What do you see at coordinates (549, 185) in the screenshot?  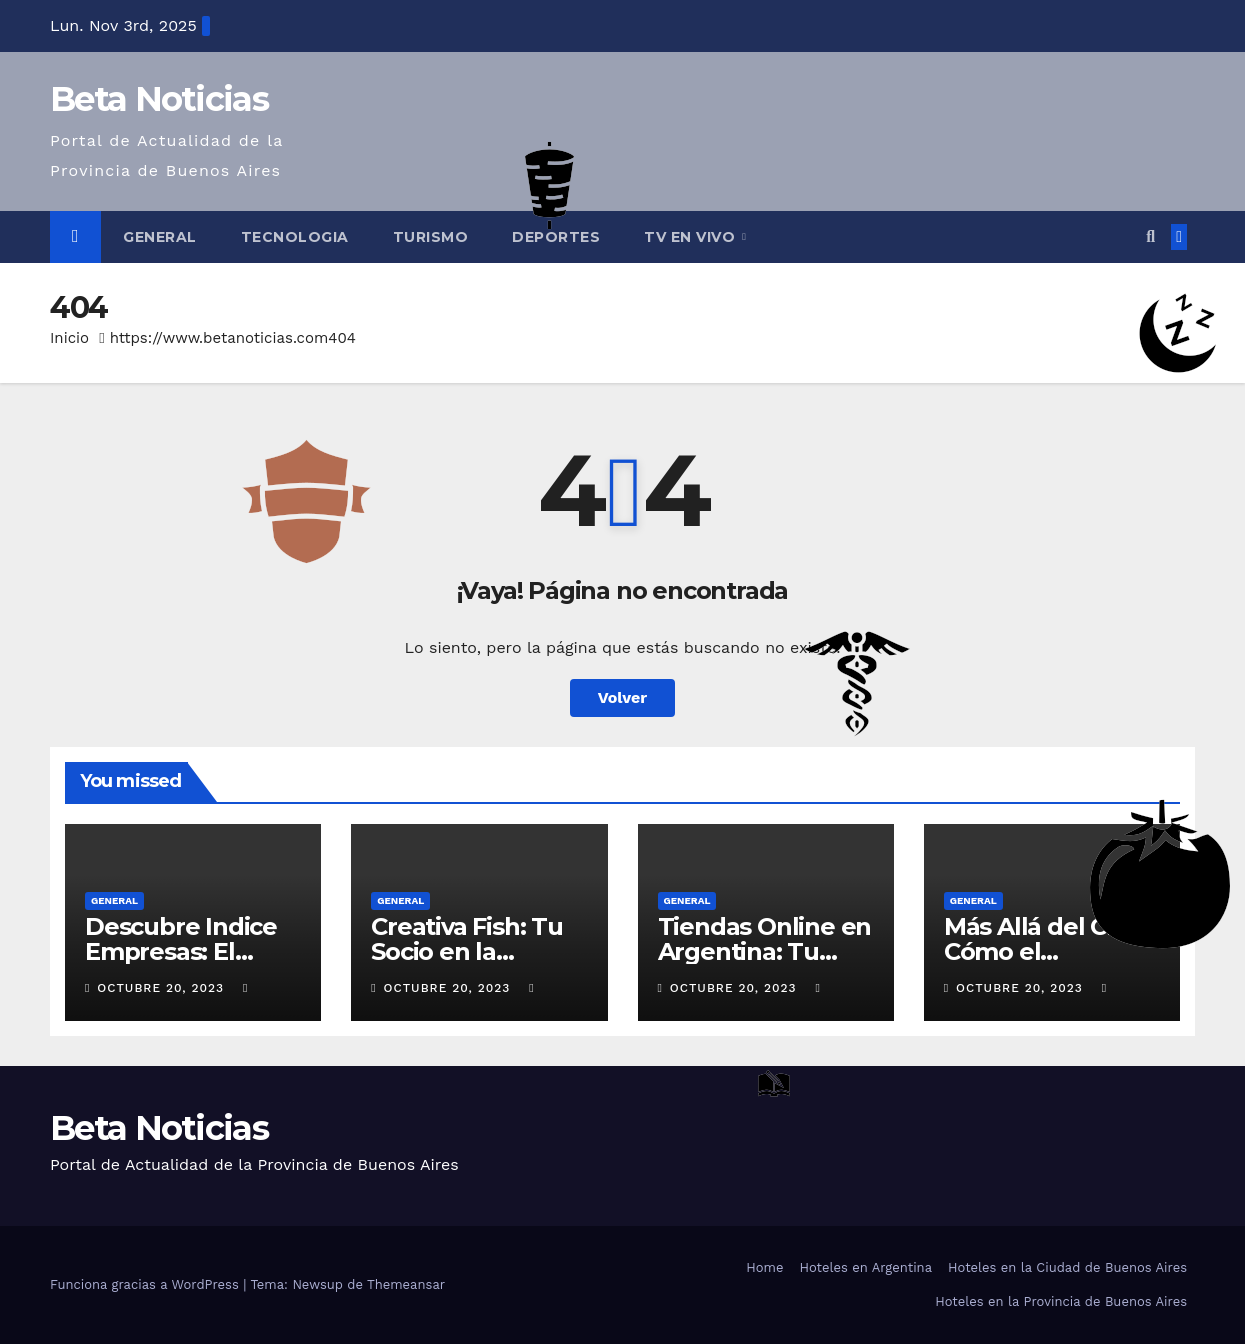 I see `browse kebab or street food options` at bounding box center [549, 185].